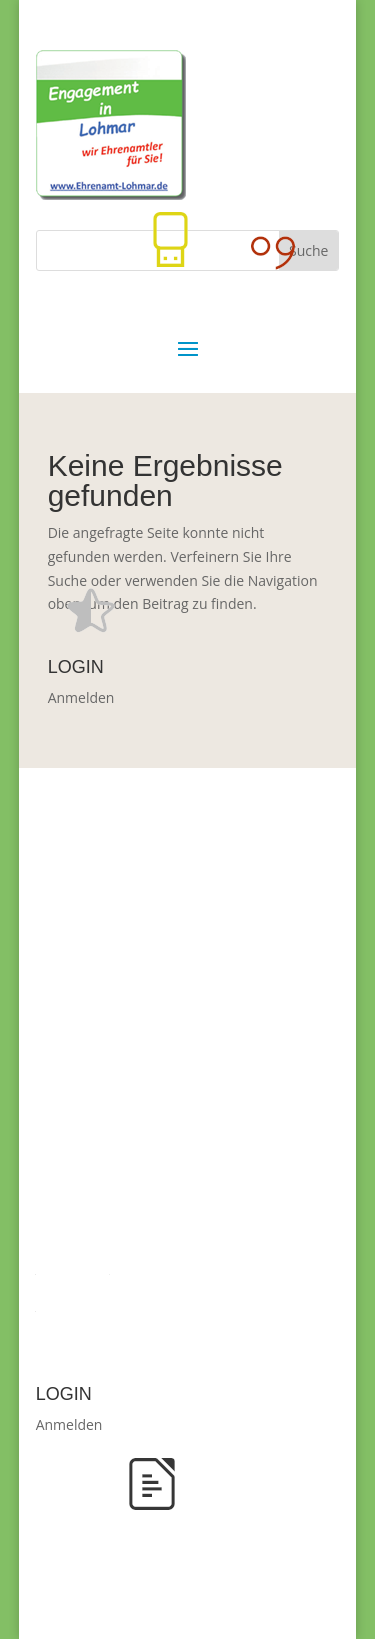 This screenshot has height=1639, width=375. I want to click on eject or safely remove USB drive, so click(170, 239).